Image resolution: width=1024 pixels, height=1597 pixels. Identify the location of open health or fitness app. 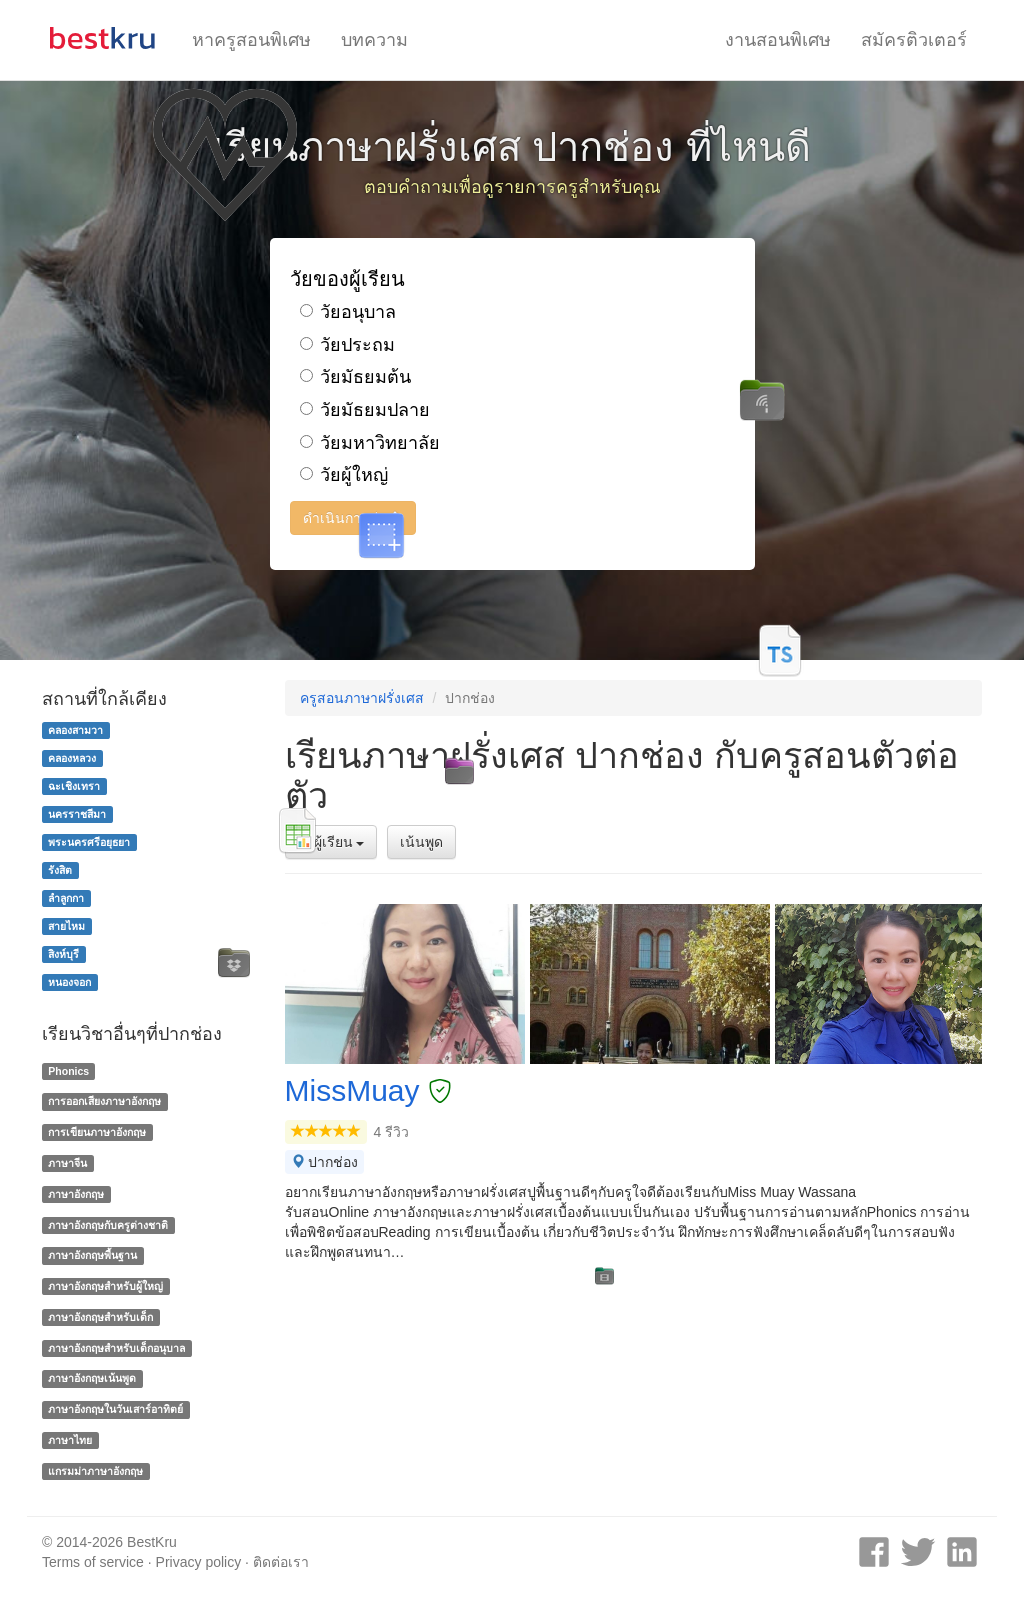
(225, 153).